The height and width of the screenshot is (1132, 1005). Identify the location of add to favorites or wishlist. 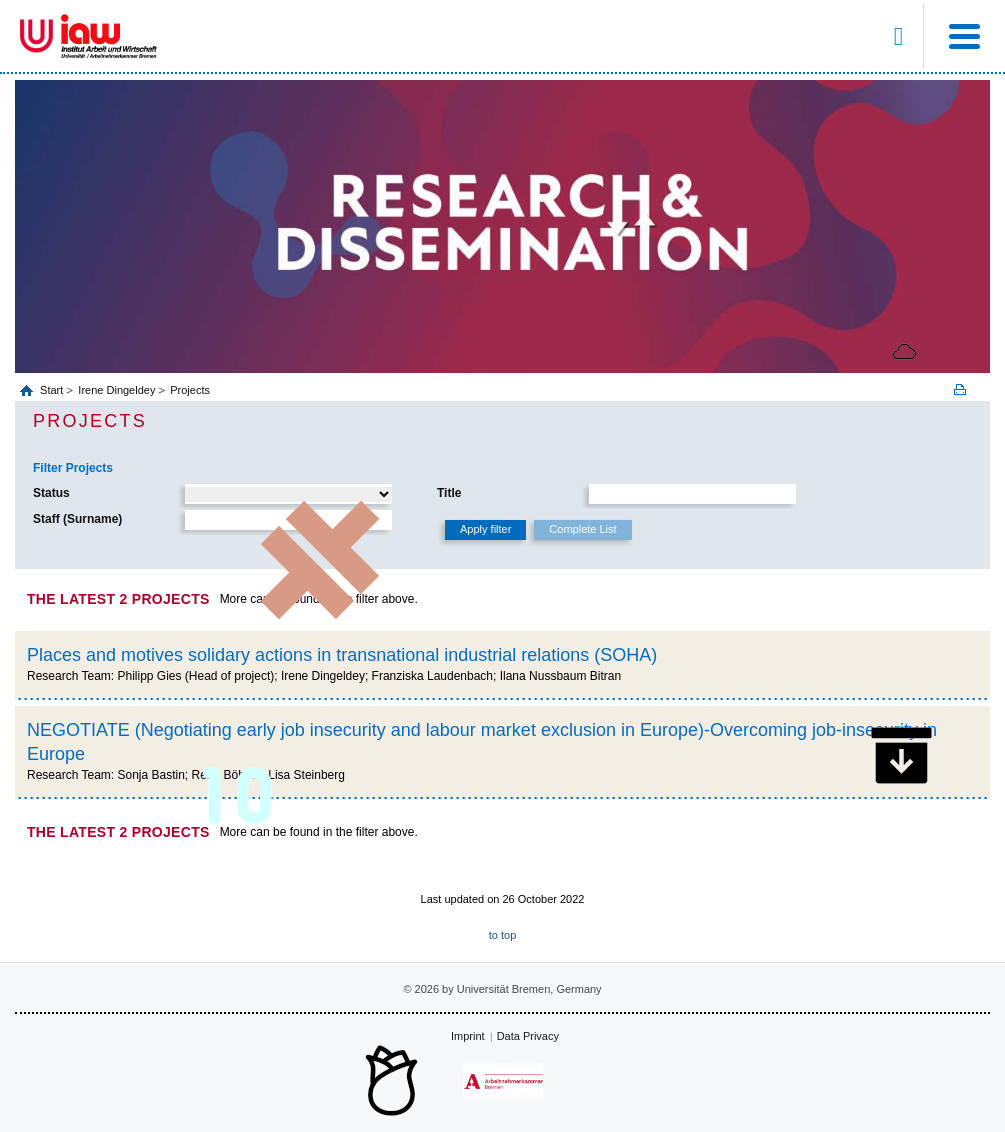
(391, 1080).